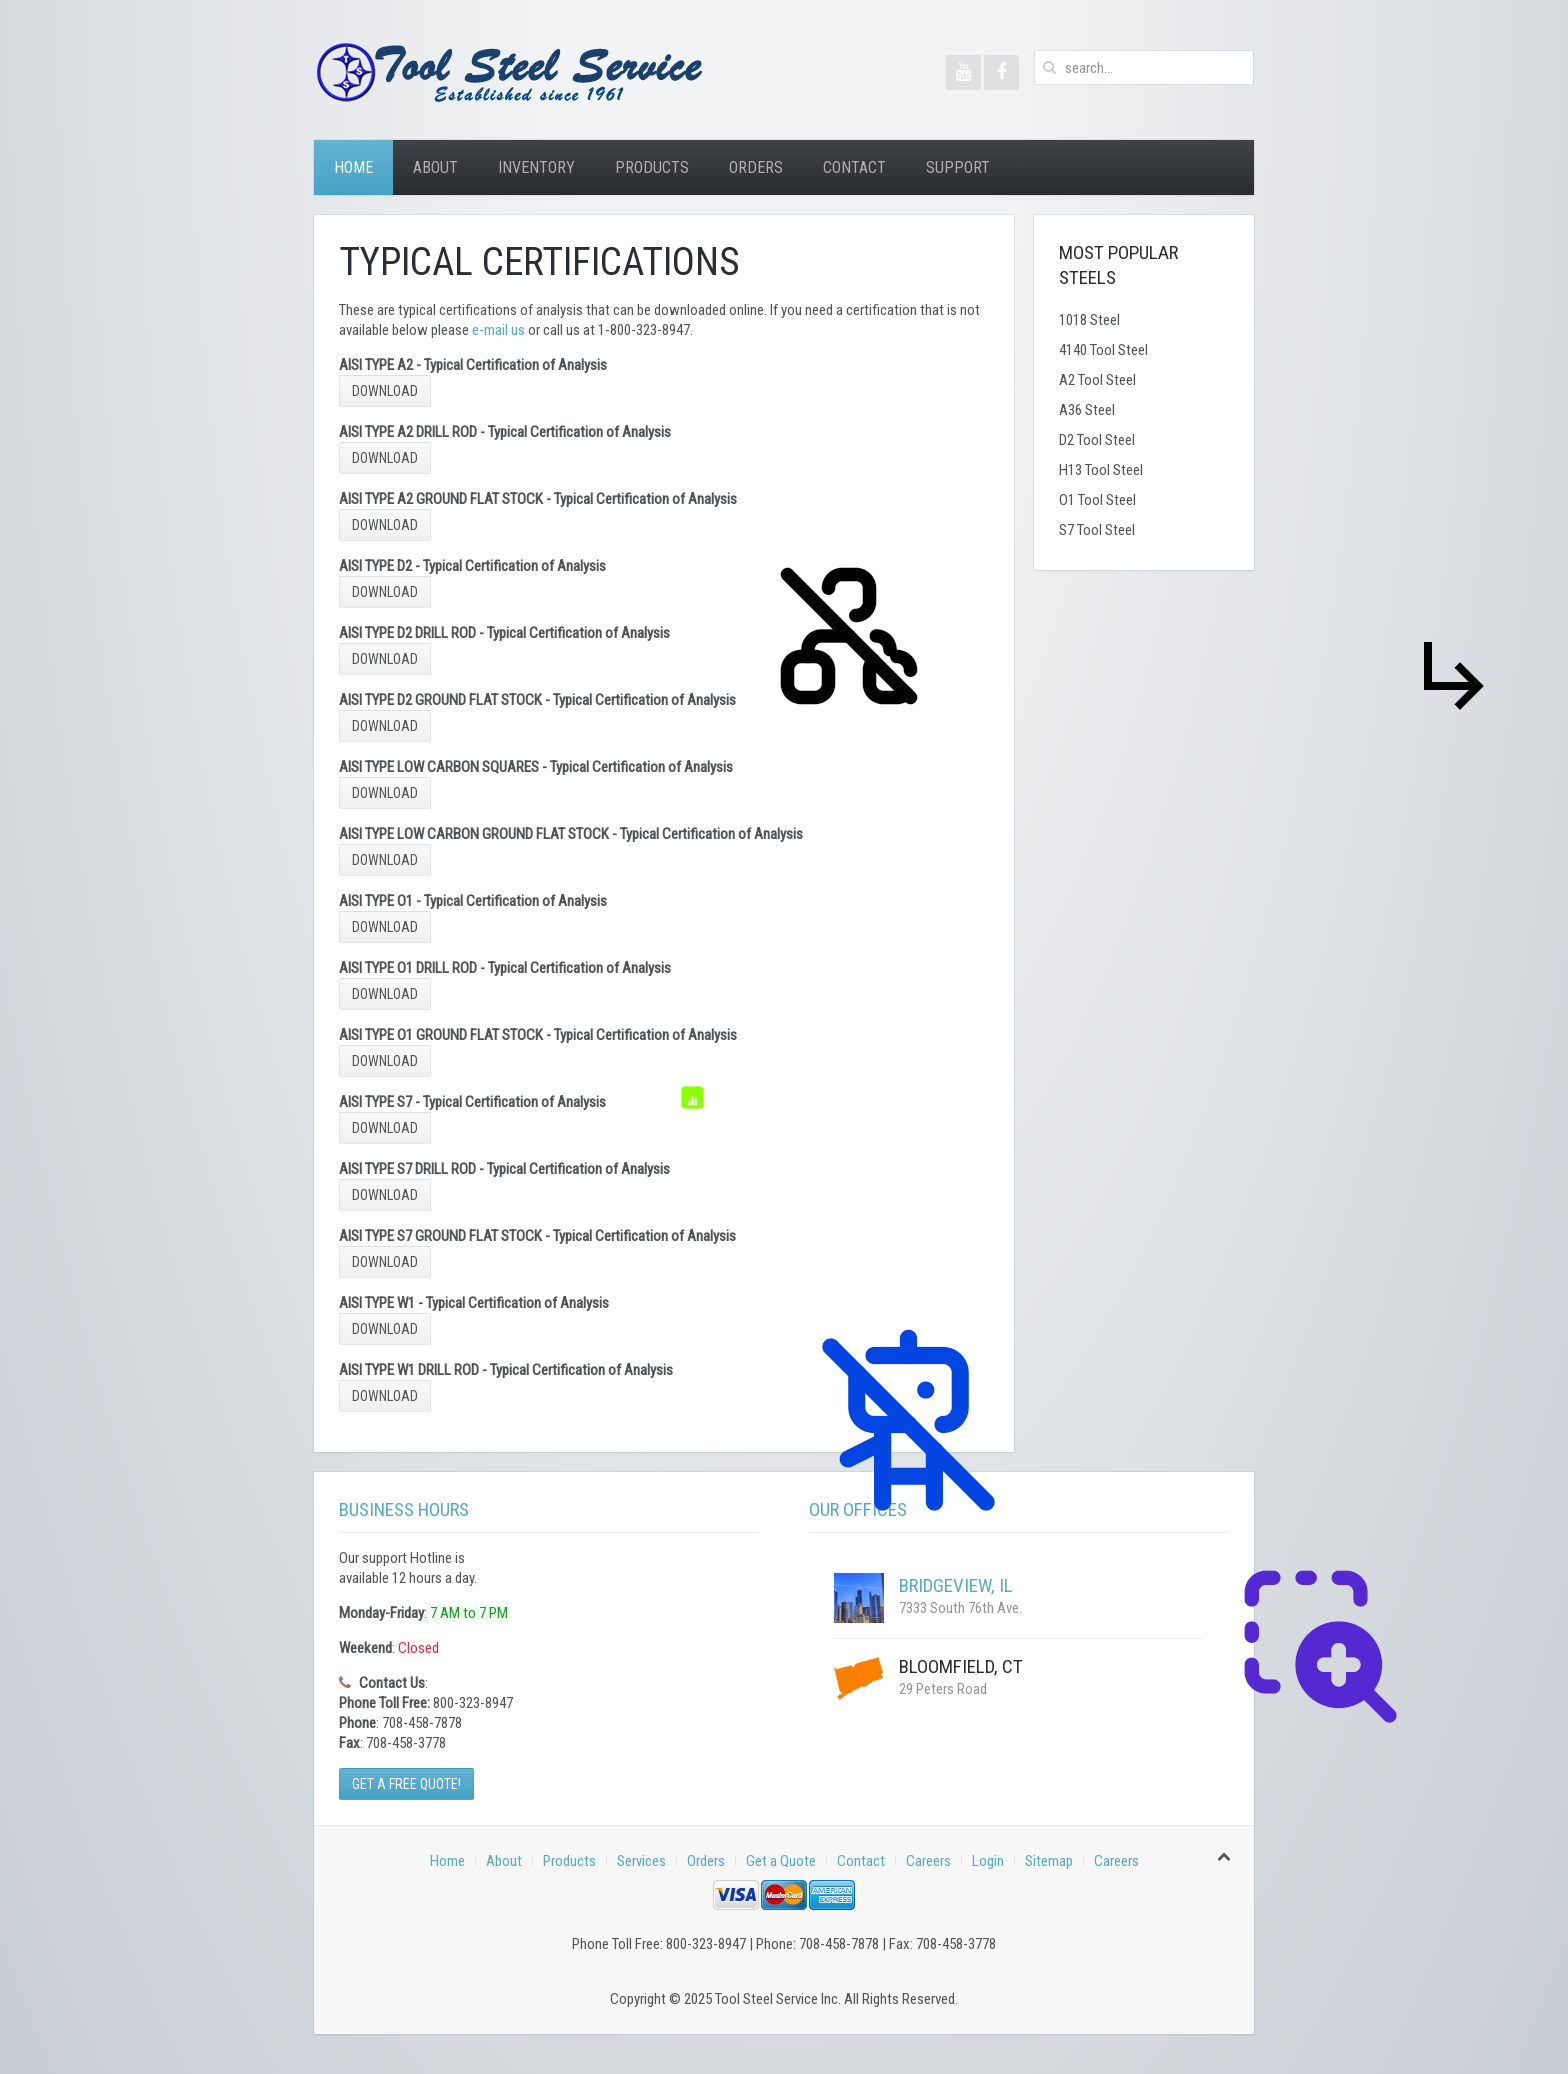 The height and width of the screenshot is (2074, 1568). I want to click on disable site structure view, so click(849, 636).